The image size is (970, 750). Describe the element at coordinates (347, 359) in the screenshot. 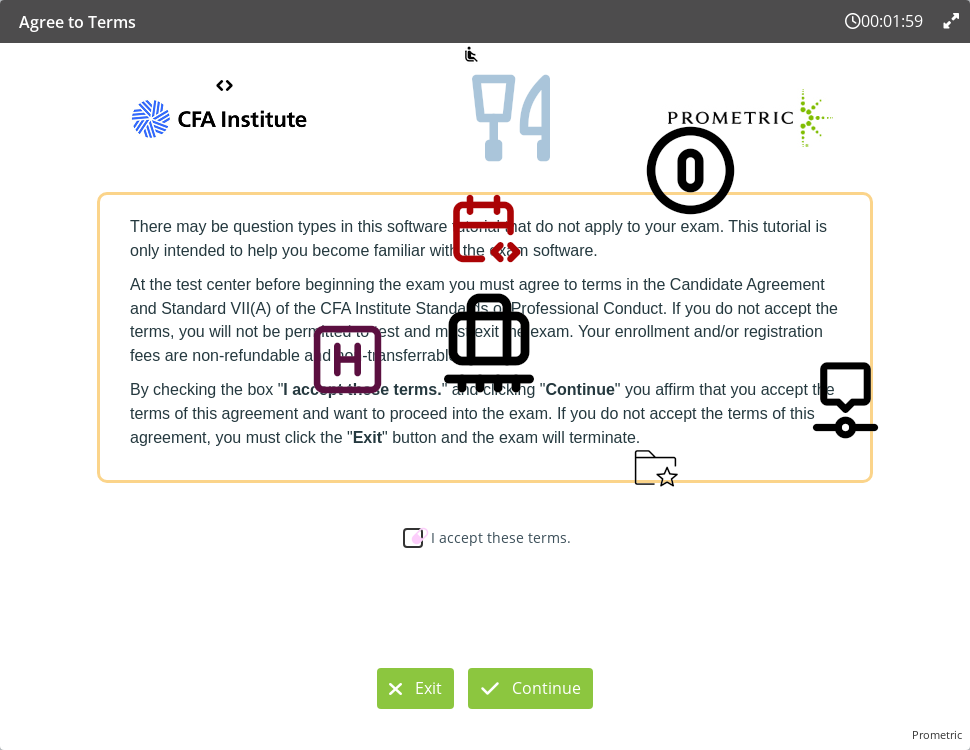

I see `indicates a helicopter landing zone or helipad` at that location.